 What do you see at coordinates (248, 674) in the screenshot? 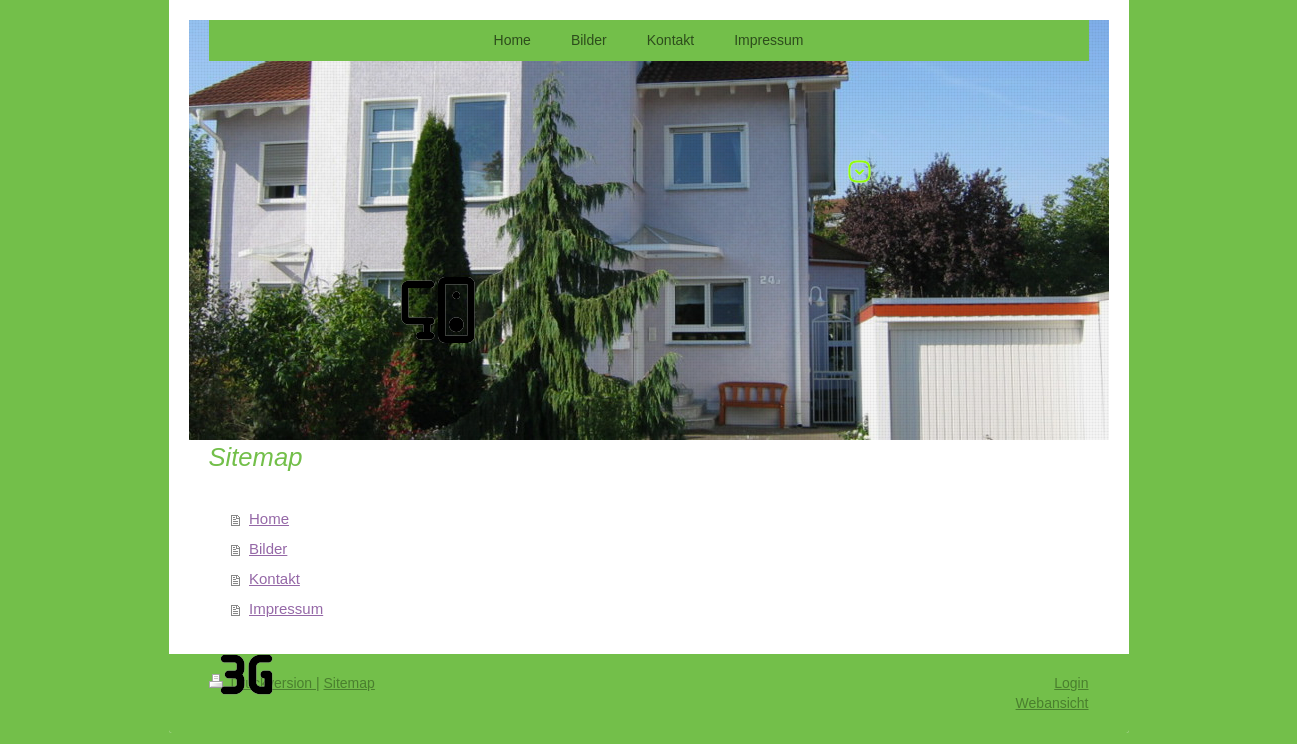
I see `indicates 3G mobile network connection` at bounding box center [248, 674].